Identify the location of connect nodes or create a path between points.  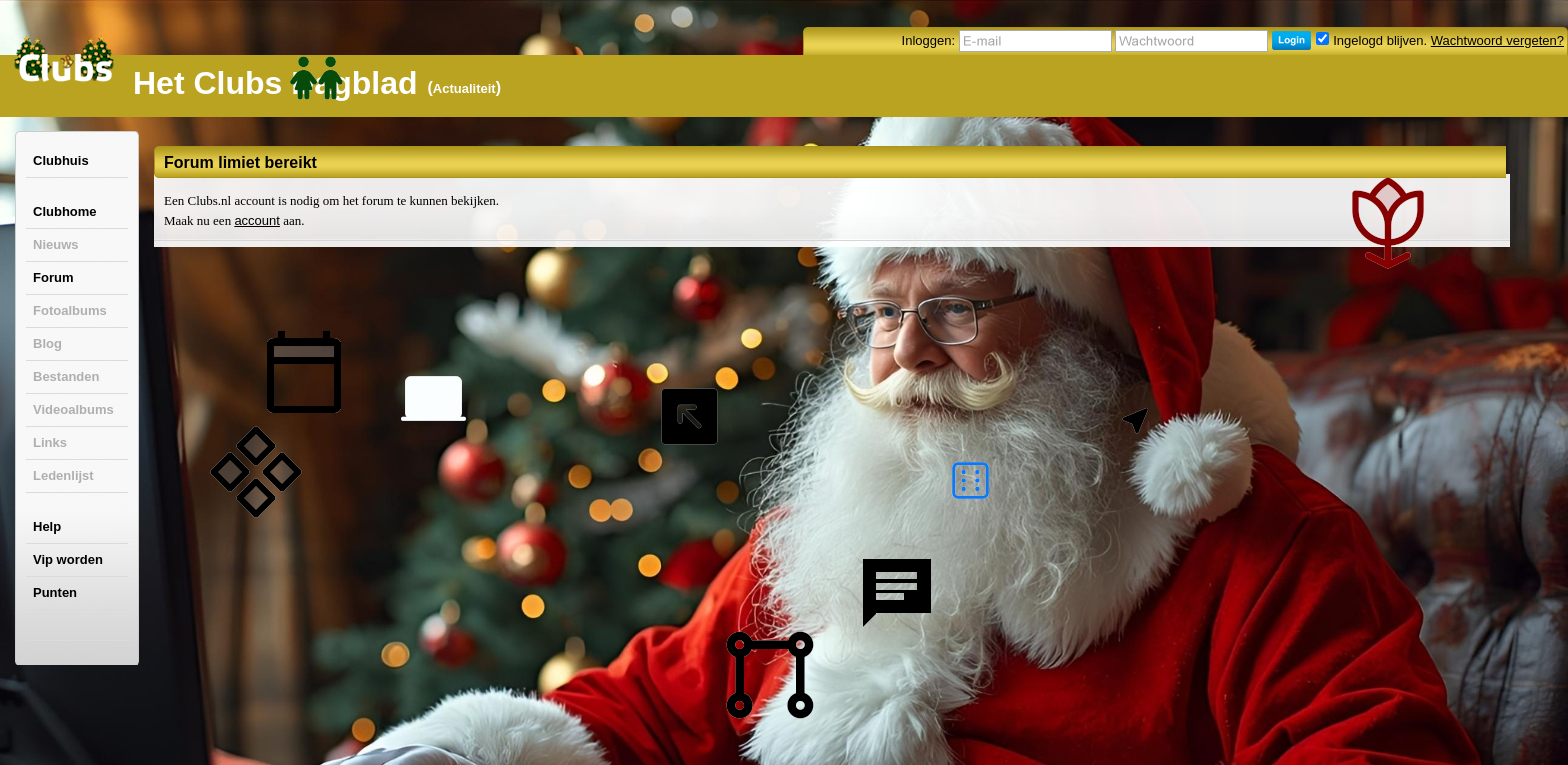
(770, 675).